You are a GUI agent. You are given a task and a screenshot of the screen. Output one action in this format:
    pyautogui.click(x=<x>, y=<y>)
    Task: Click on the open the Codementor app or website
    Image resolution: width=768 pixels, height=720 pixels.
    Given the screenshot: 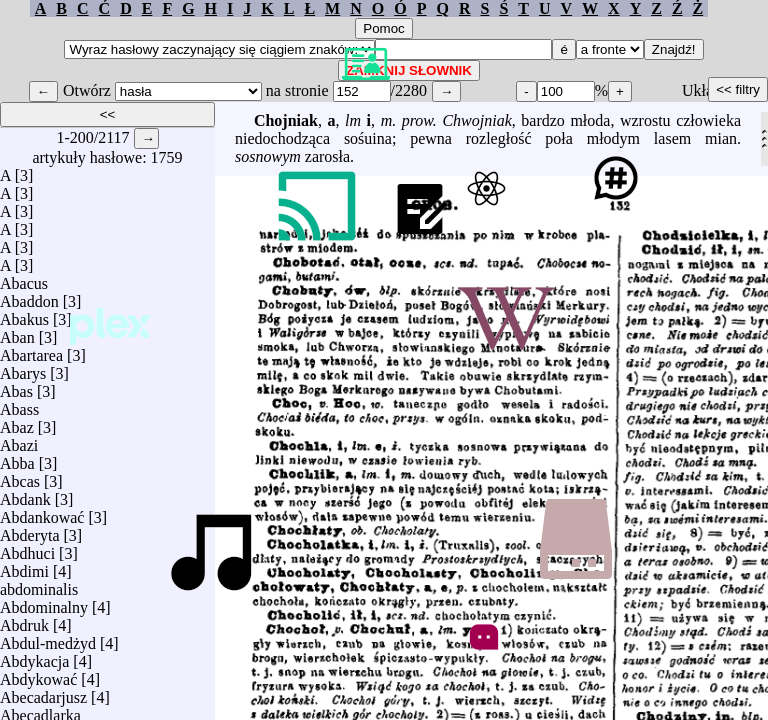 What is the action you would take?
    pyautogui.click(x=366, y=64)
    